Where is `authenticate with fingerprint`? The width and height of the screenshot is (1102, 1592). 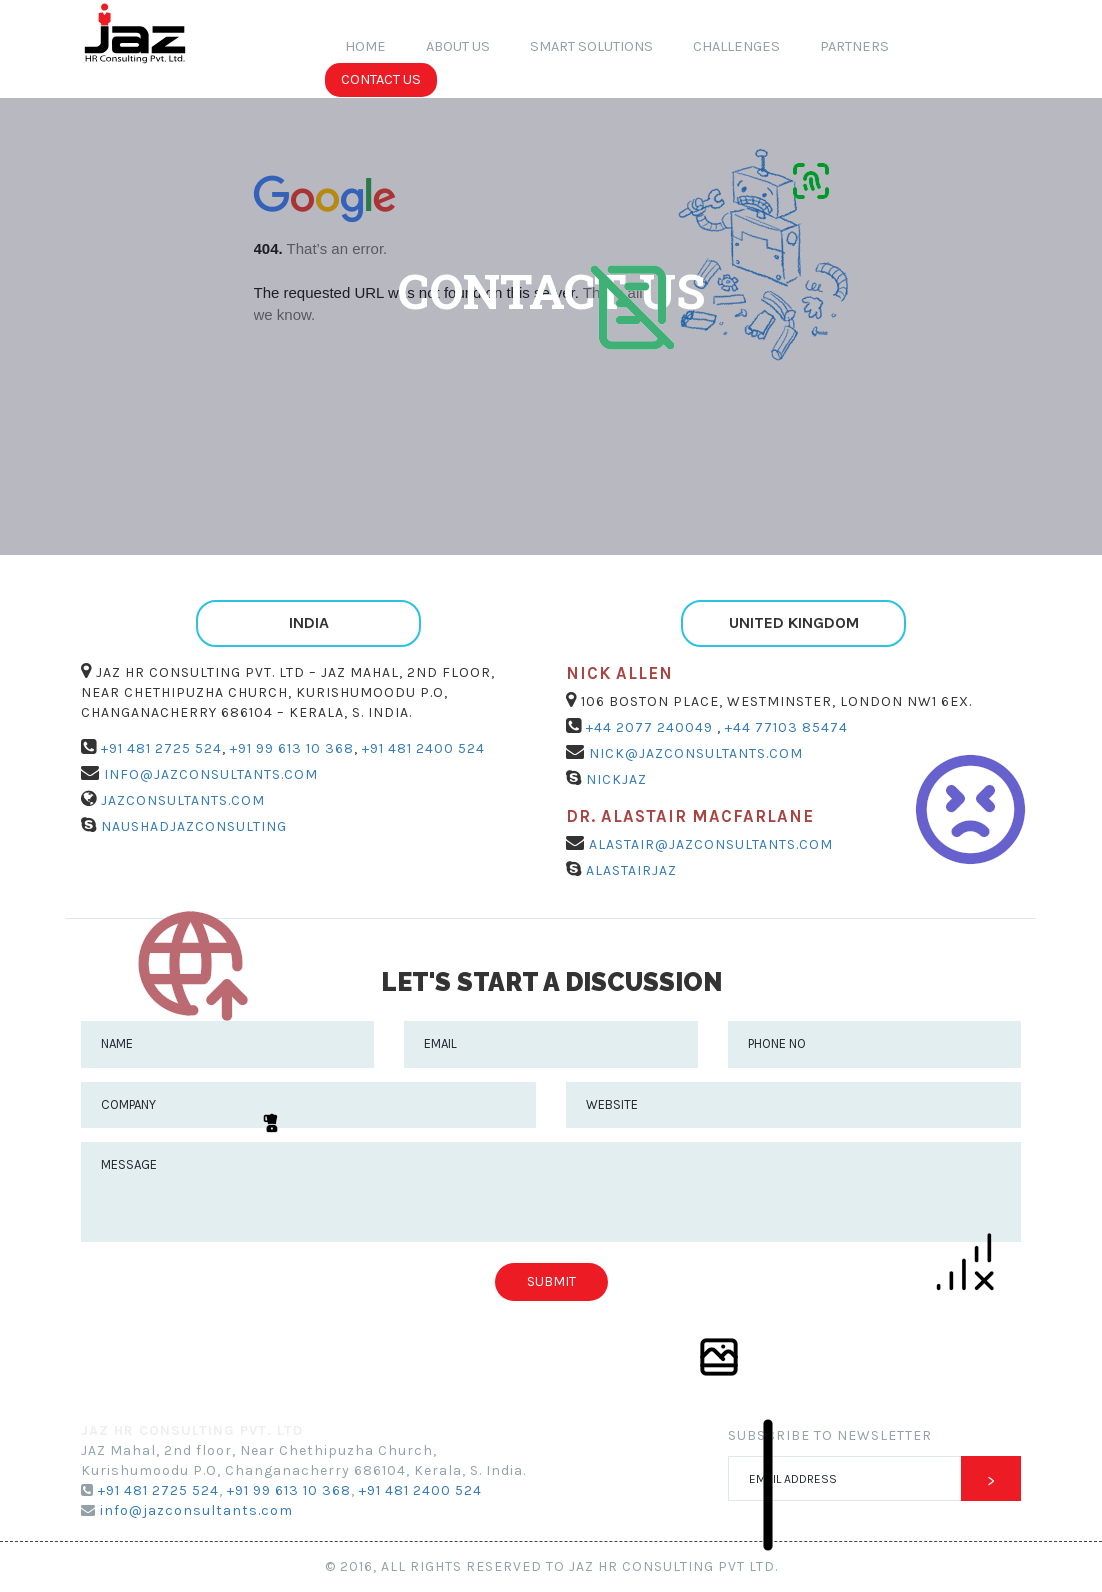
authenticate with fingerprint is located at coordinates (811, 181).